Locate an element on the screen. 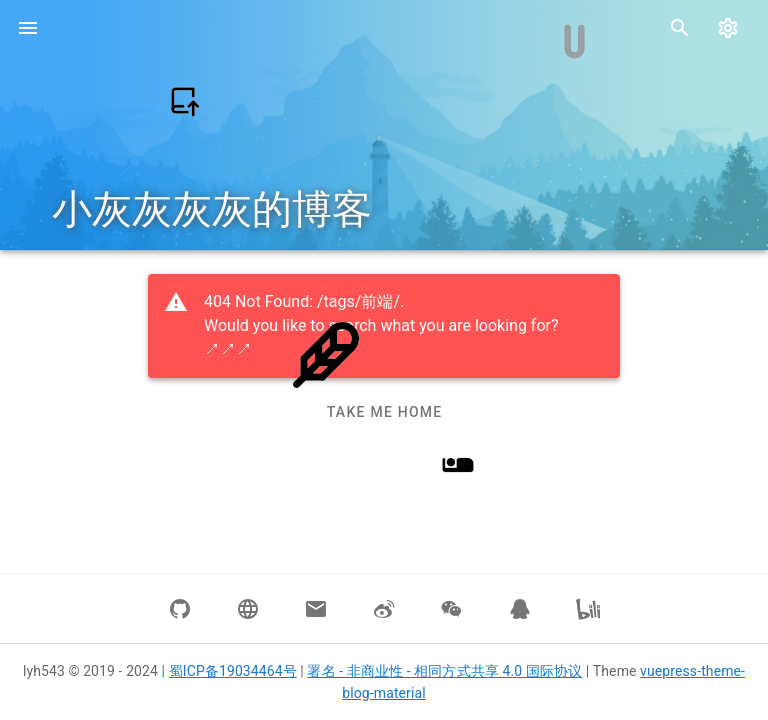  indicates an item starting with the letter u is located at coordinates (574, 41).